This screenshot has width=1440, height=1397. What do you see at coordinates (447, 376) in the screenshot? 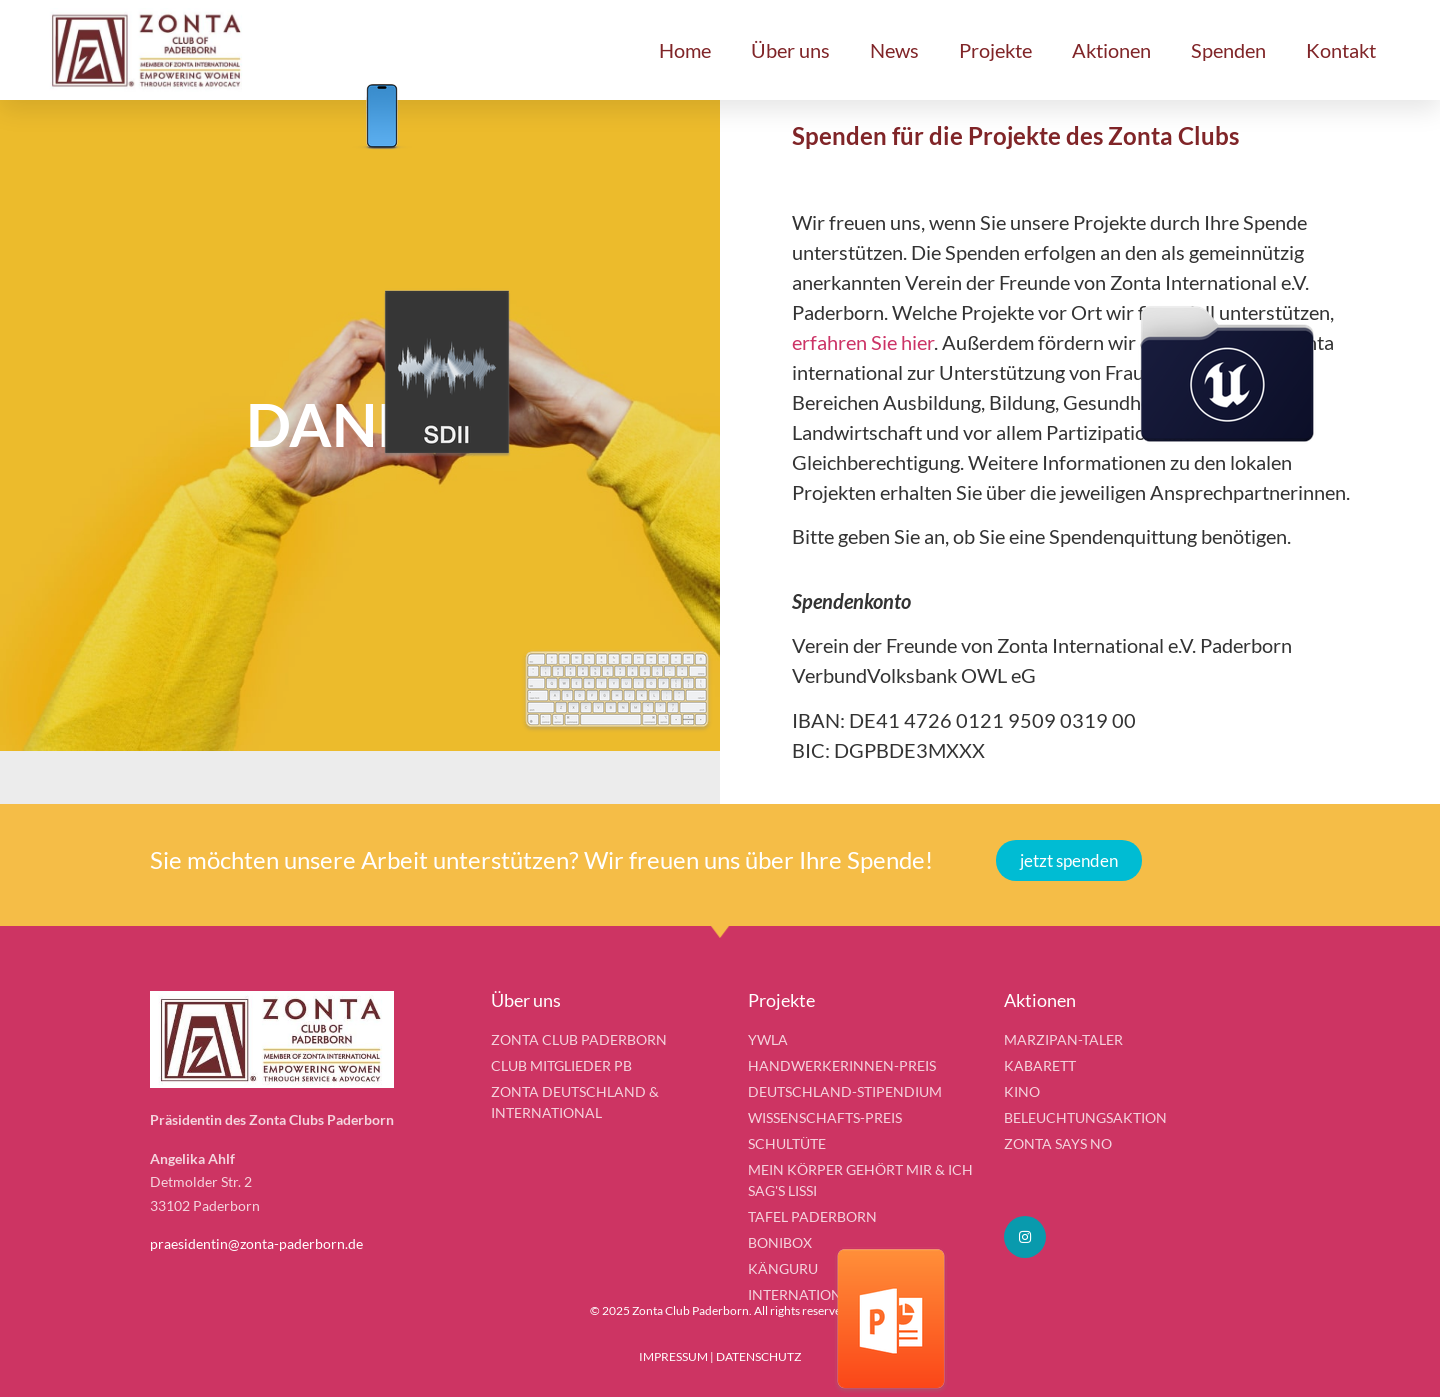
I see `an SDII audio file in GarageBand or Logic Pro` at bounding box center [447, 376].